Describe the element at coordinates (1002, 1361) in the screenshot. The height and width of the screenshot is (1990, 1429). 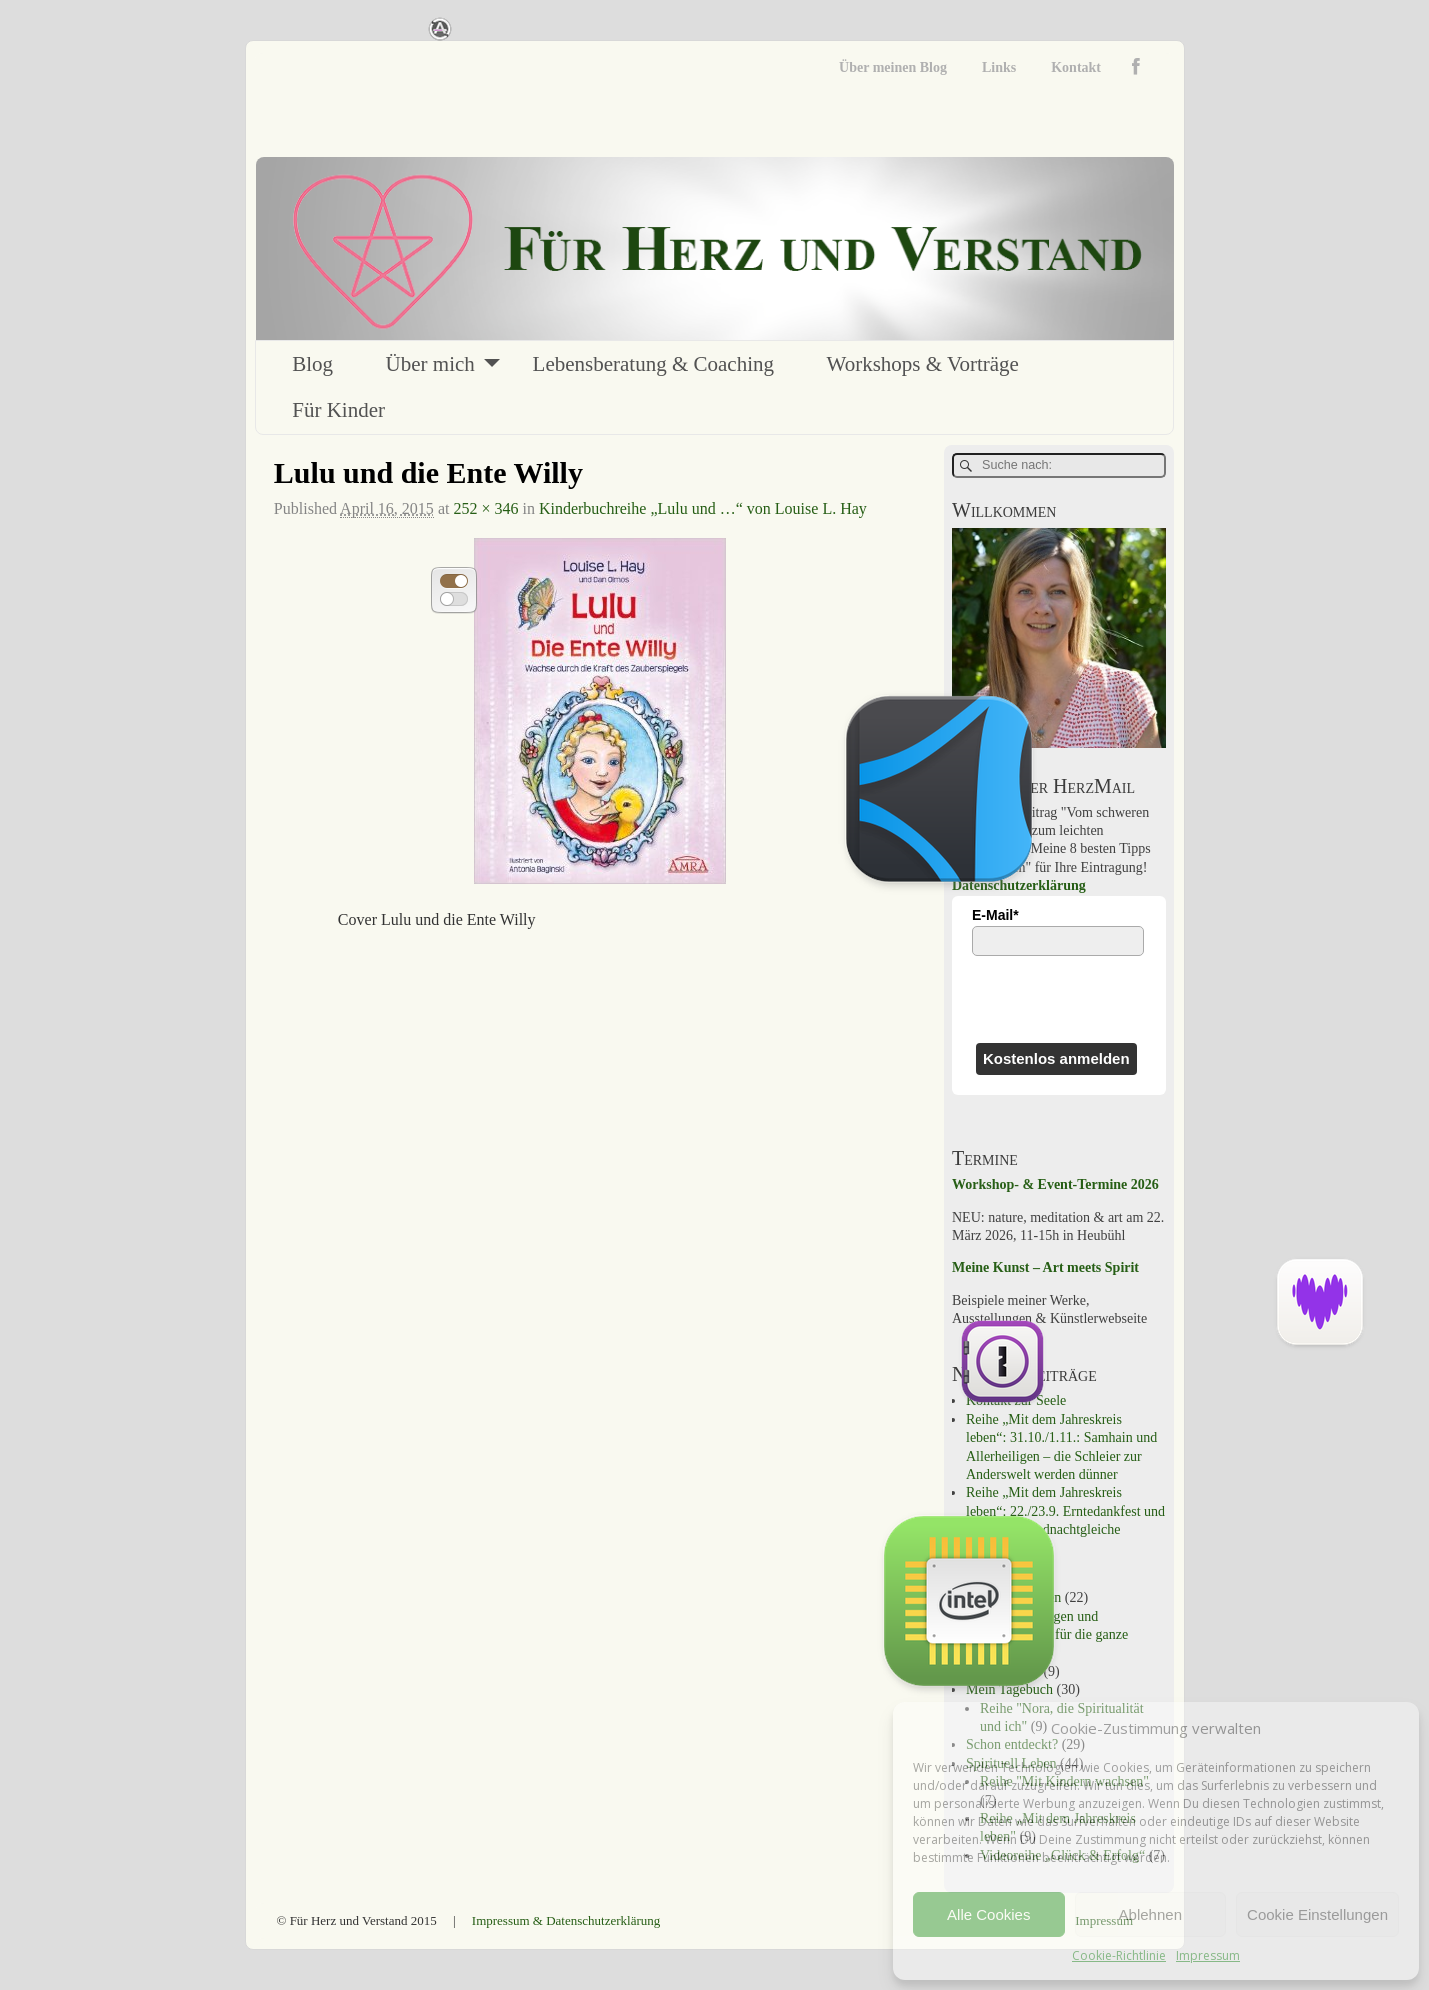
I see `open the Secrets password manager app` at that location.